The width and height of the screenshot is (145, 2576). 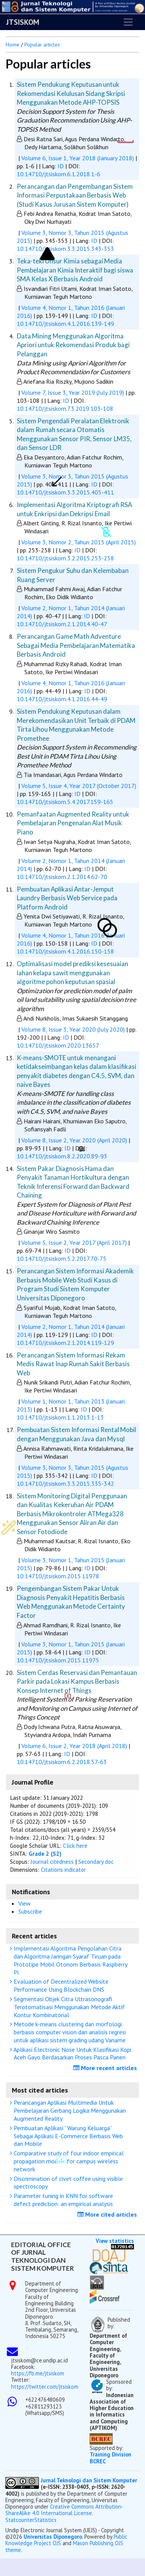 What do you see at coordinates (126, 137) in the screenshot?
I see `insert a space character` at bounding box center [126, 137].